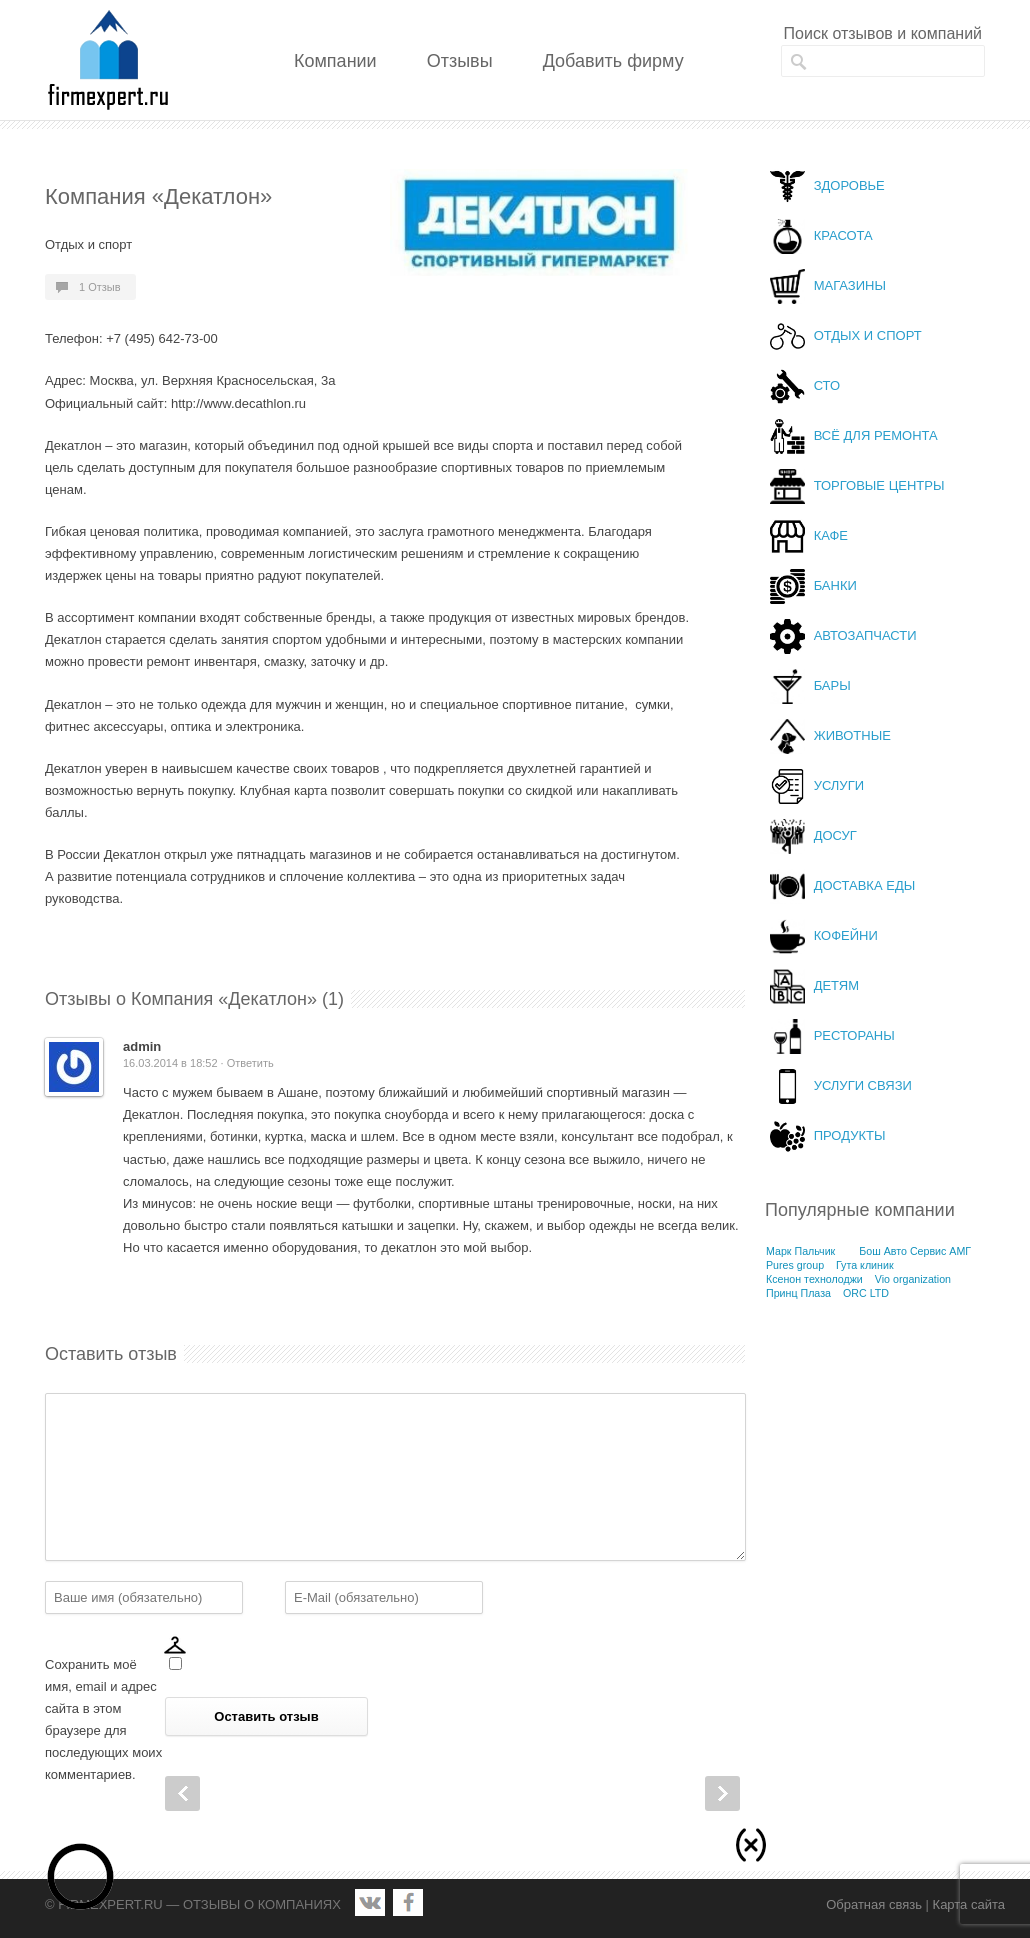  What do you see at coordinates (751, 1845) in the screenshot?
I see `represents a variable or dynamic value in code` at bounding box center [751, 1845].